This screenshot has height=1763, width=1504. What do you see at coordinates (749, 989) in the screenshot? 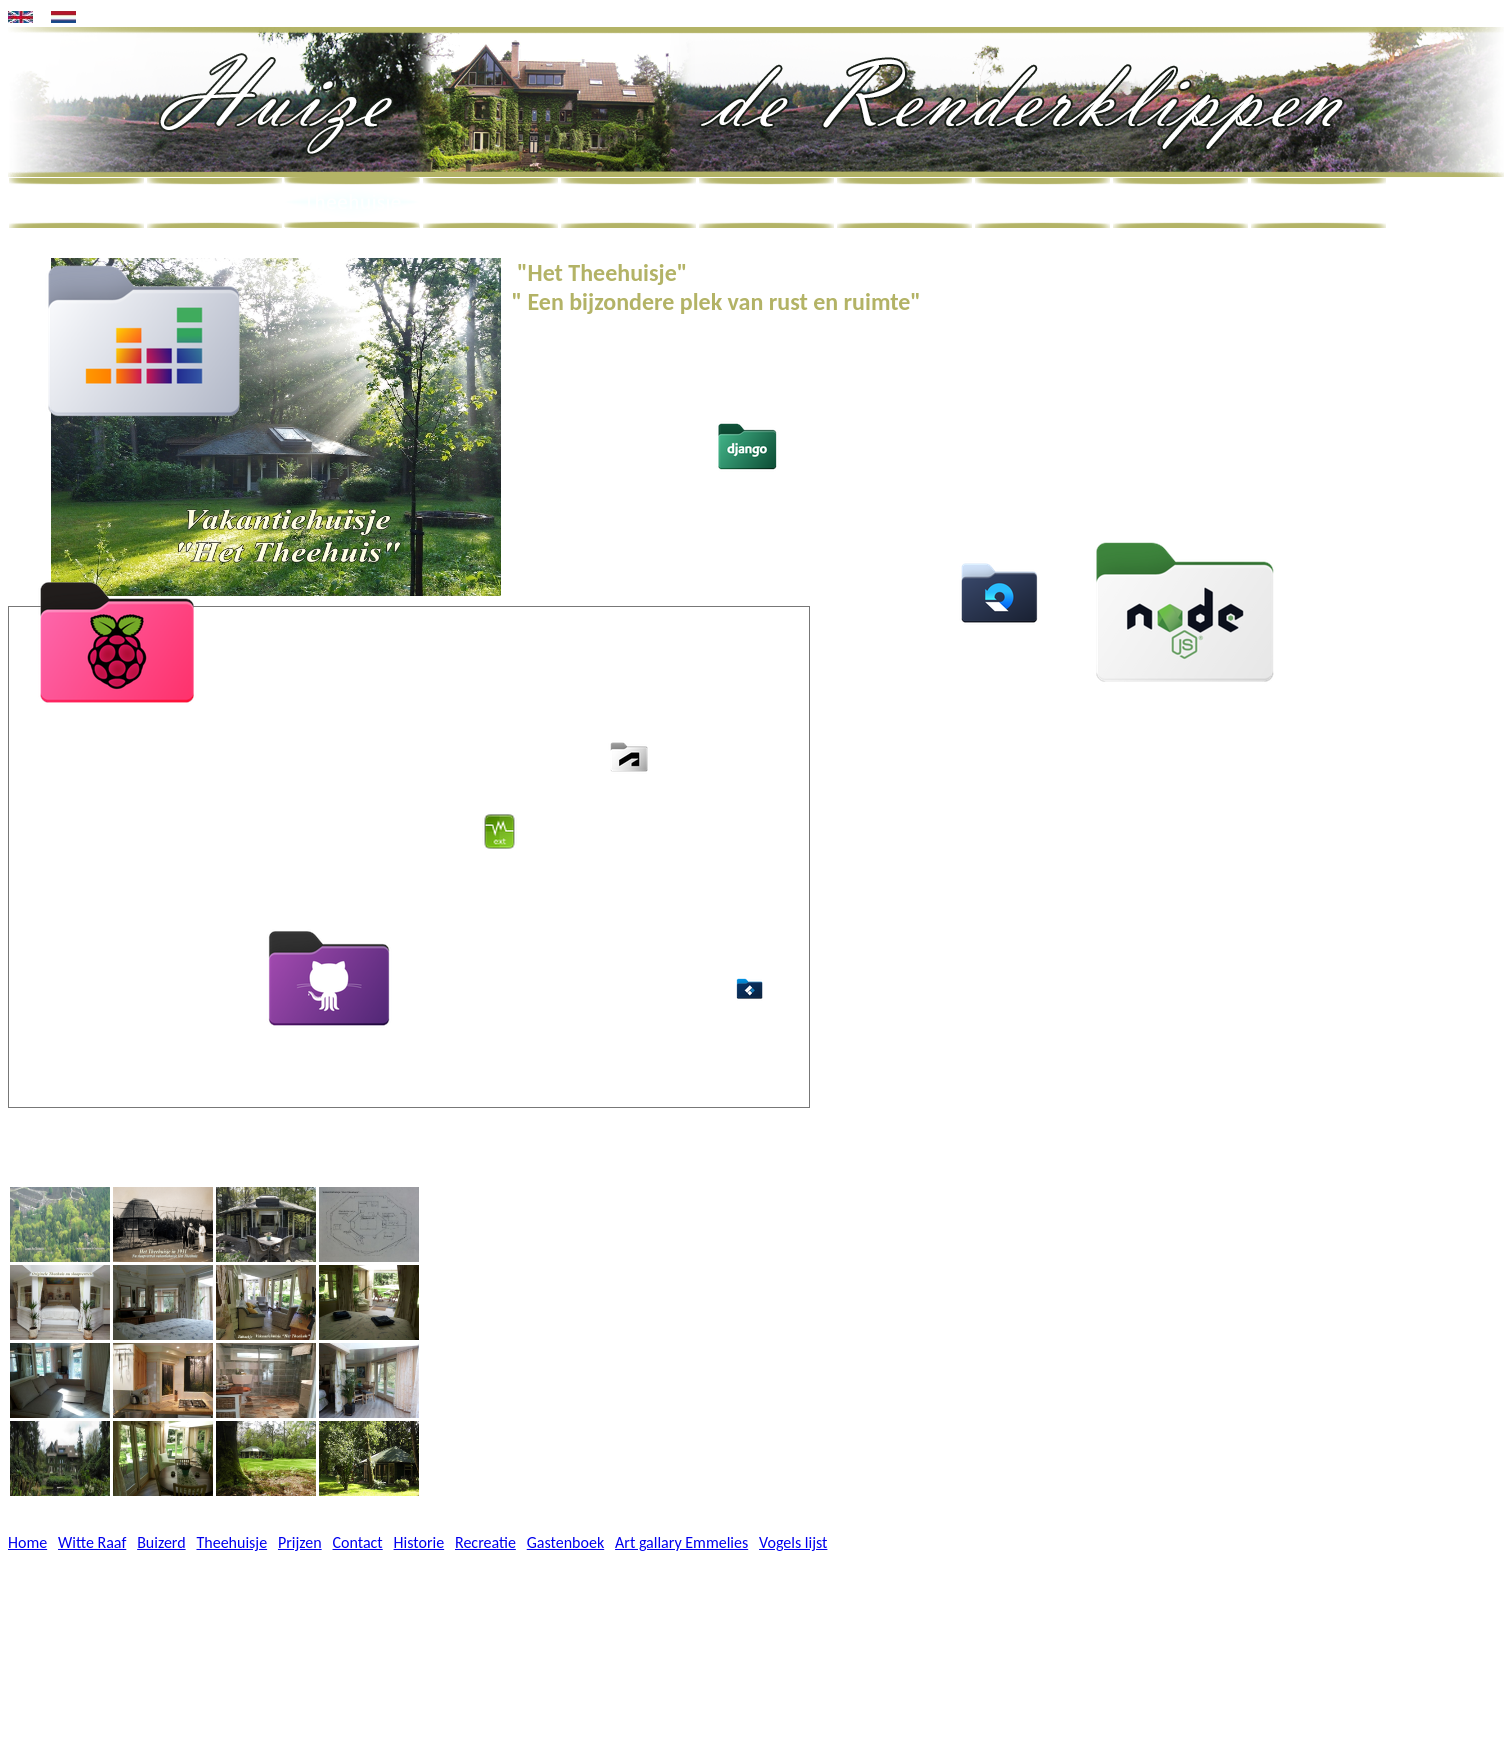
I see `open wondershare recoverit project folder` at bounding box center [749, 989].